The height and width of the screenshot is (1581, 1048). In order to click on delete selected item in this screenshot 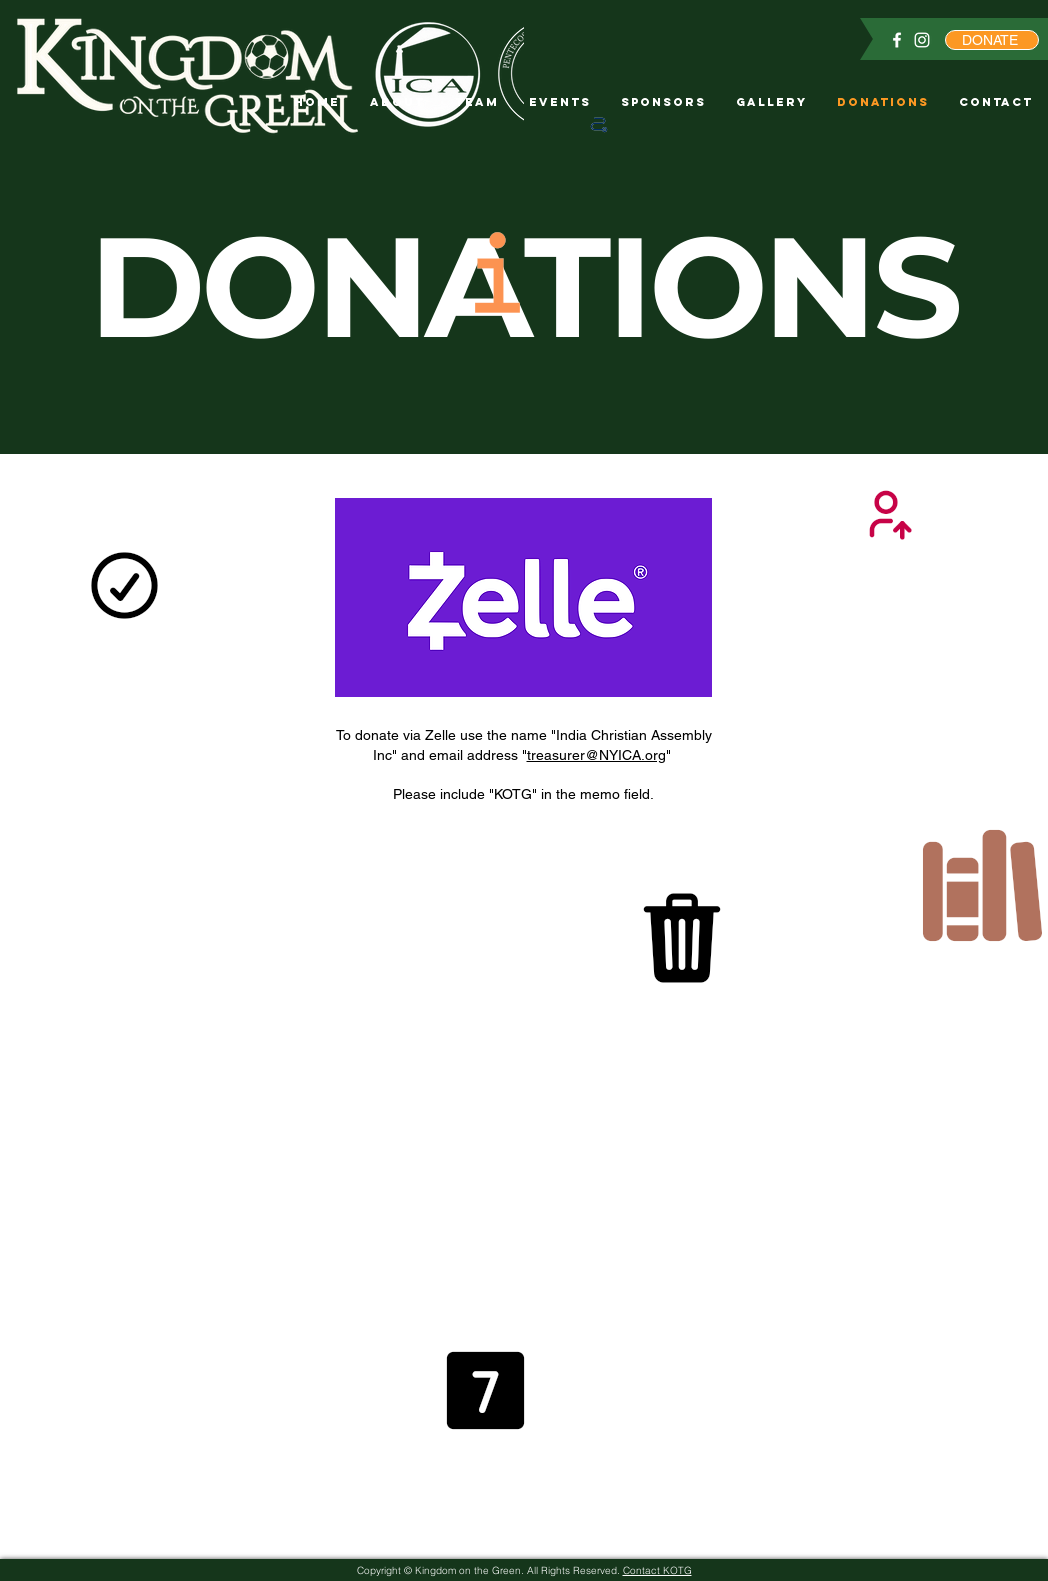, I will do `click(682, 938)`.